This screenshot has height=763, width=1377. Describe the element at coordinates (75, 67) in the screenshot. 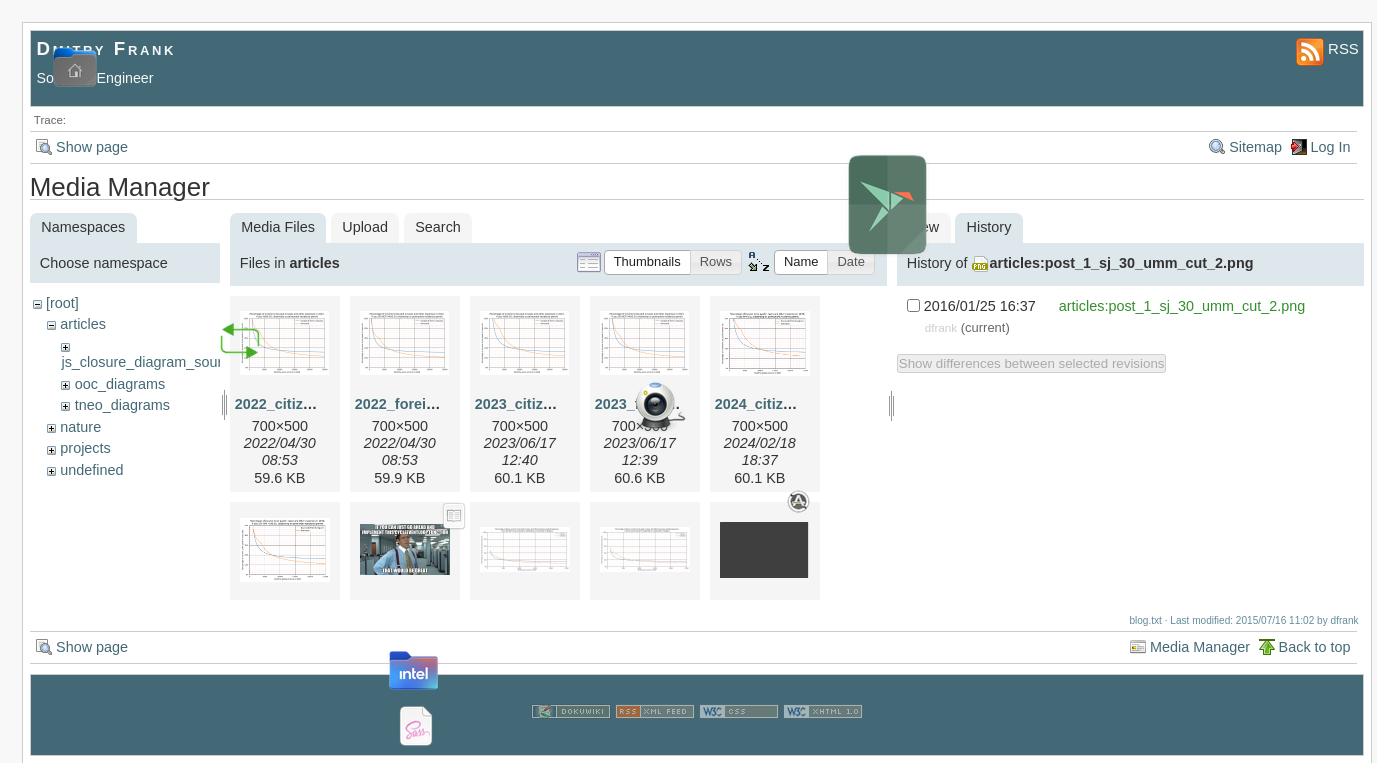

I see `access your home folder` at that location.